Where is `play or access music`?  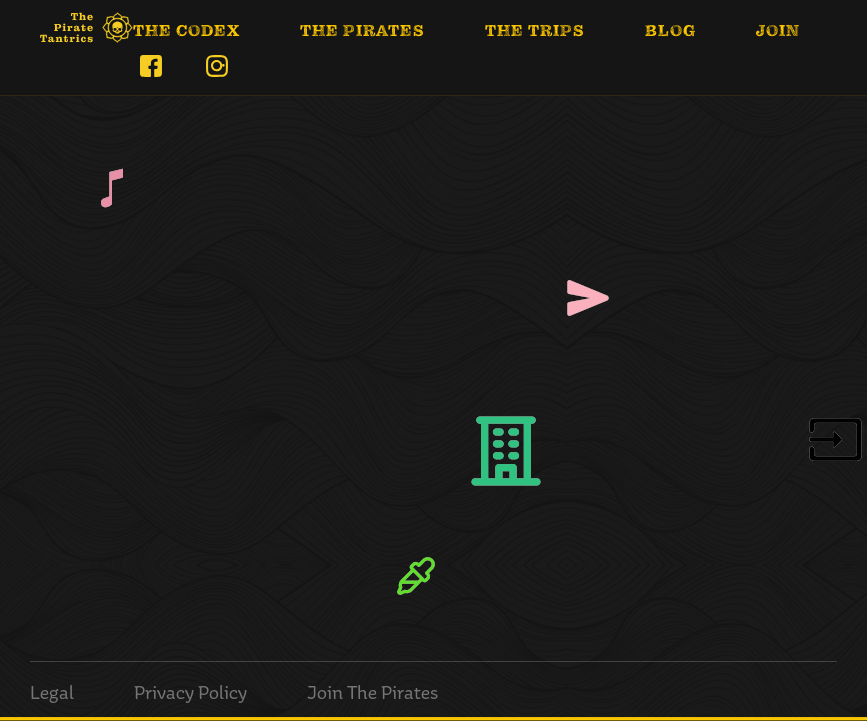 play or access music is located at coordinates (112, 188).